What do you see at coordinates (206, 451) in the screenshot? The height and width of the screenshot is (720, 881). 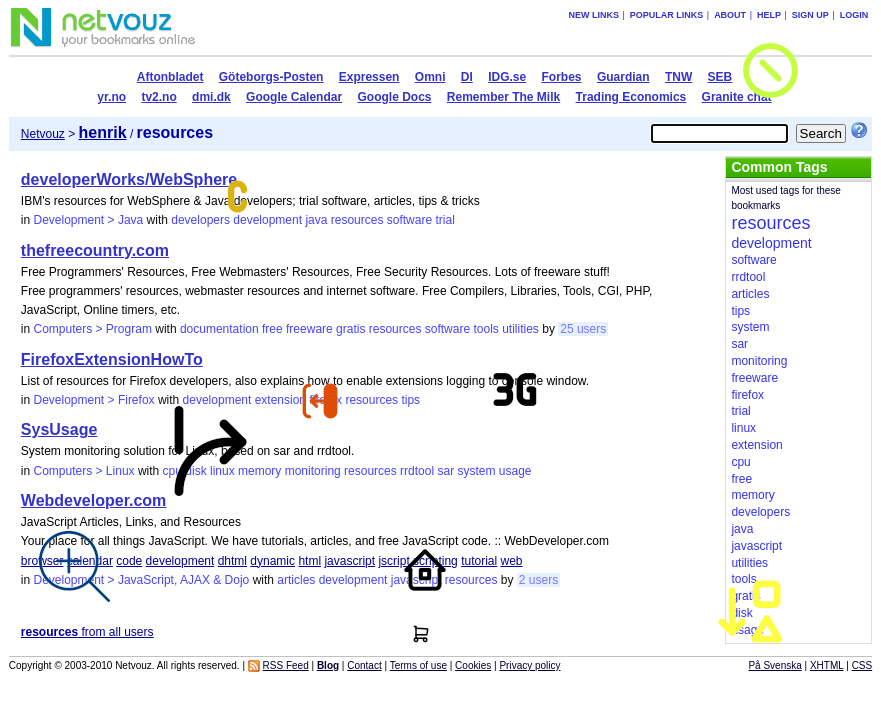 I see `take the next right turn` at bounding box center [206, 451].